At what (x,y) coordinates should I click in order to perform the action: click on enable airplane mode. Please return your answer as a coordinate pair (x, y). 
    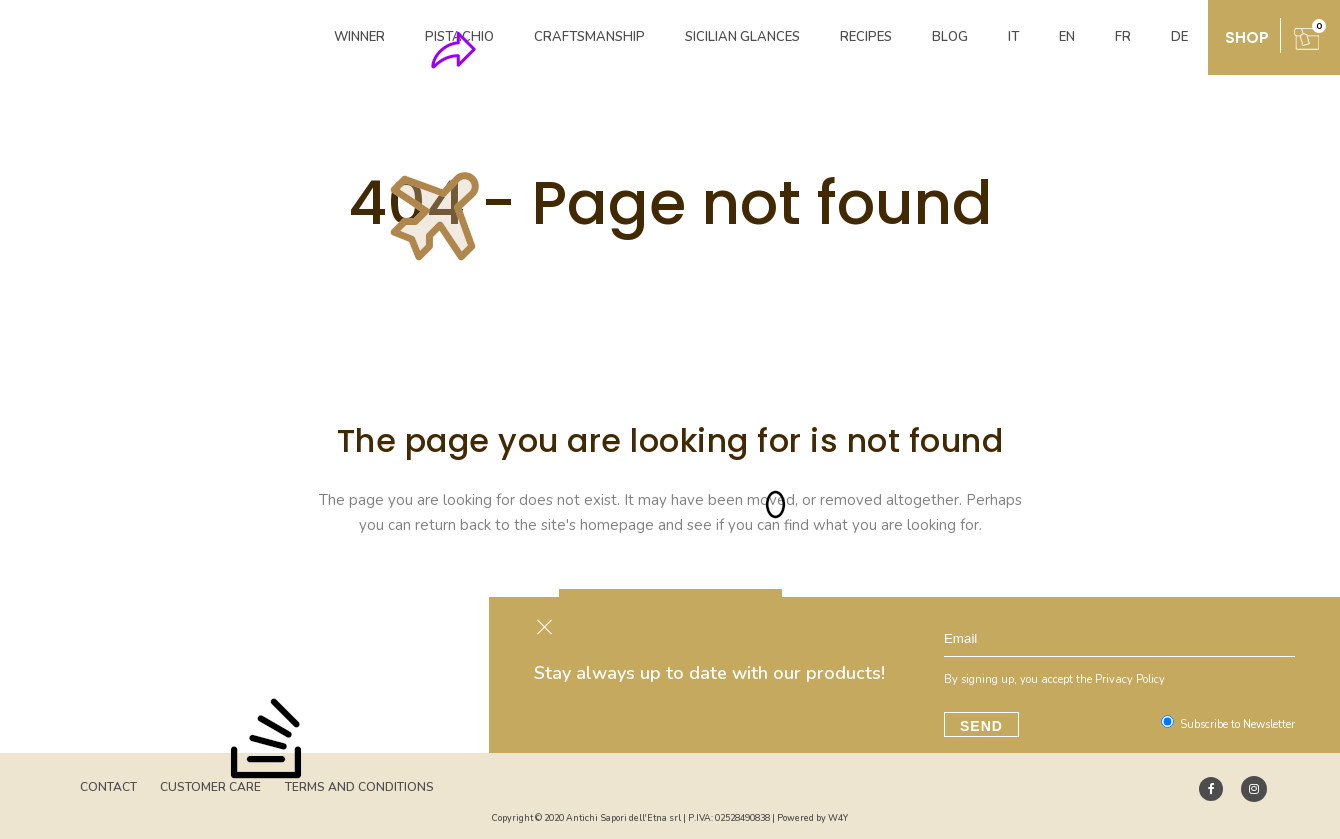
    Looking at the image, I should click on (436, 214).